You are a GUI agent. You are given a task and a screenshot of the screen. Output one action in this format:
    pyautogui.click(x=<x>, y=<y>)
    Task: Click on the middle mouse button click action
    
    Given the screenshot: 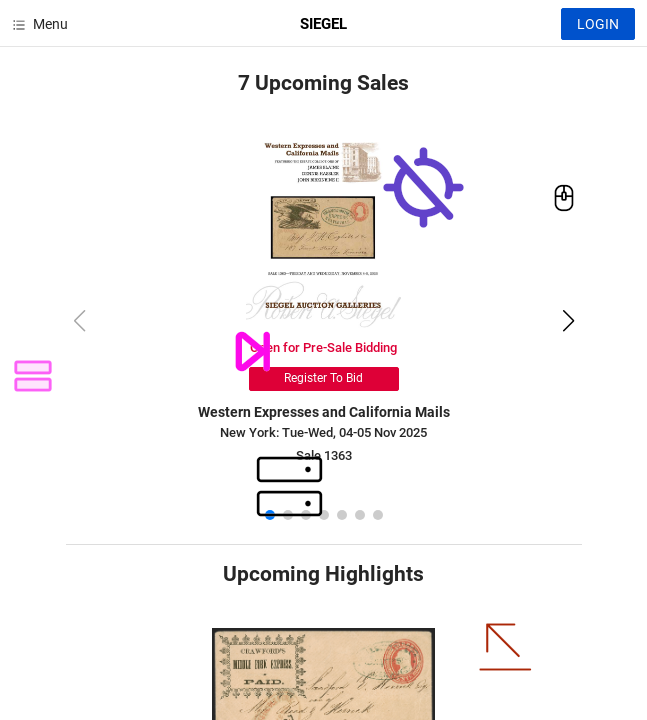 What is the action you would take?
    pyautogui.click(x=564, y=198)
    